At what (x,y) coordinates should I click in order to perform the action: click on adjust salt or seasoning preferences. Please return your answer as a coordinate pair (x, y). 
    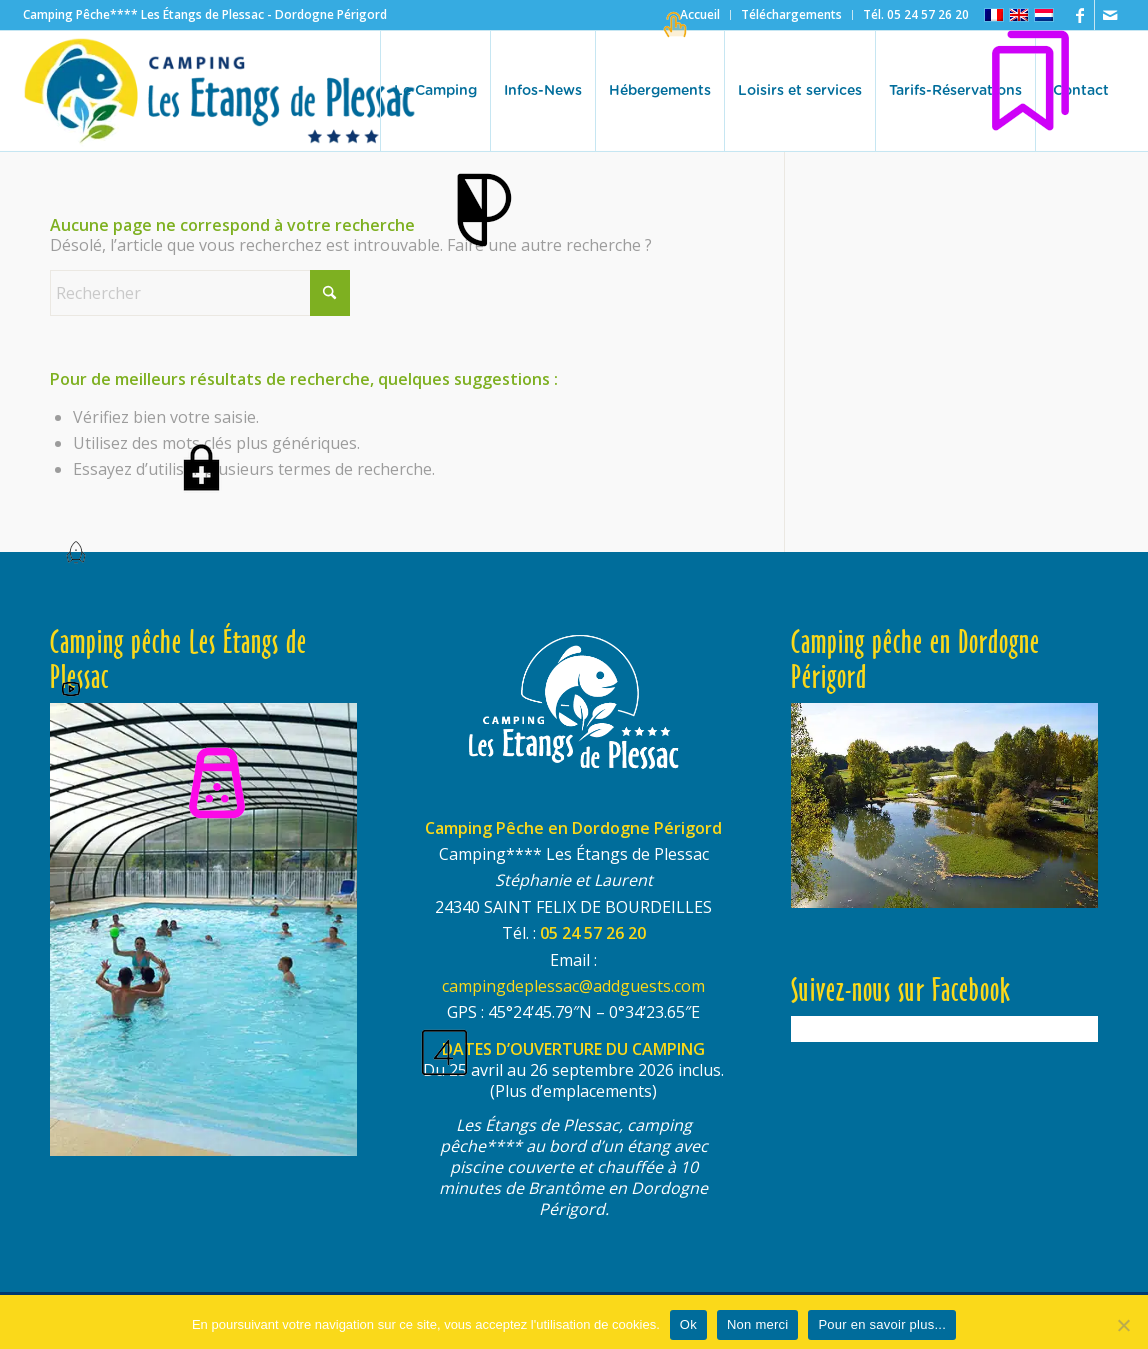
    Looking at the image, I should click on (217, 783).